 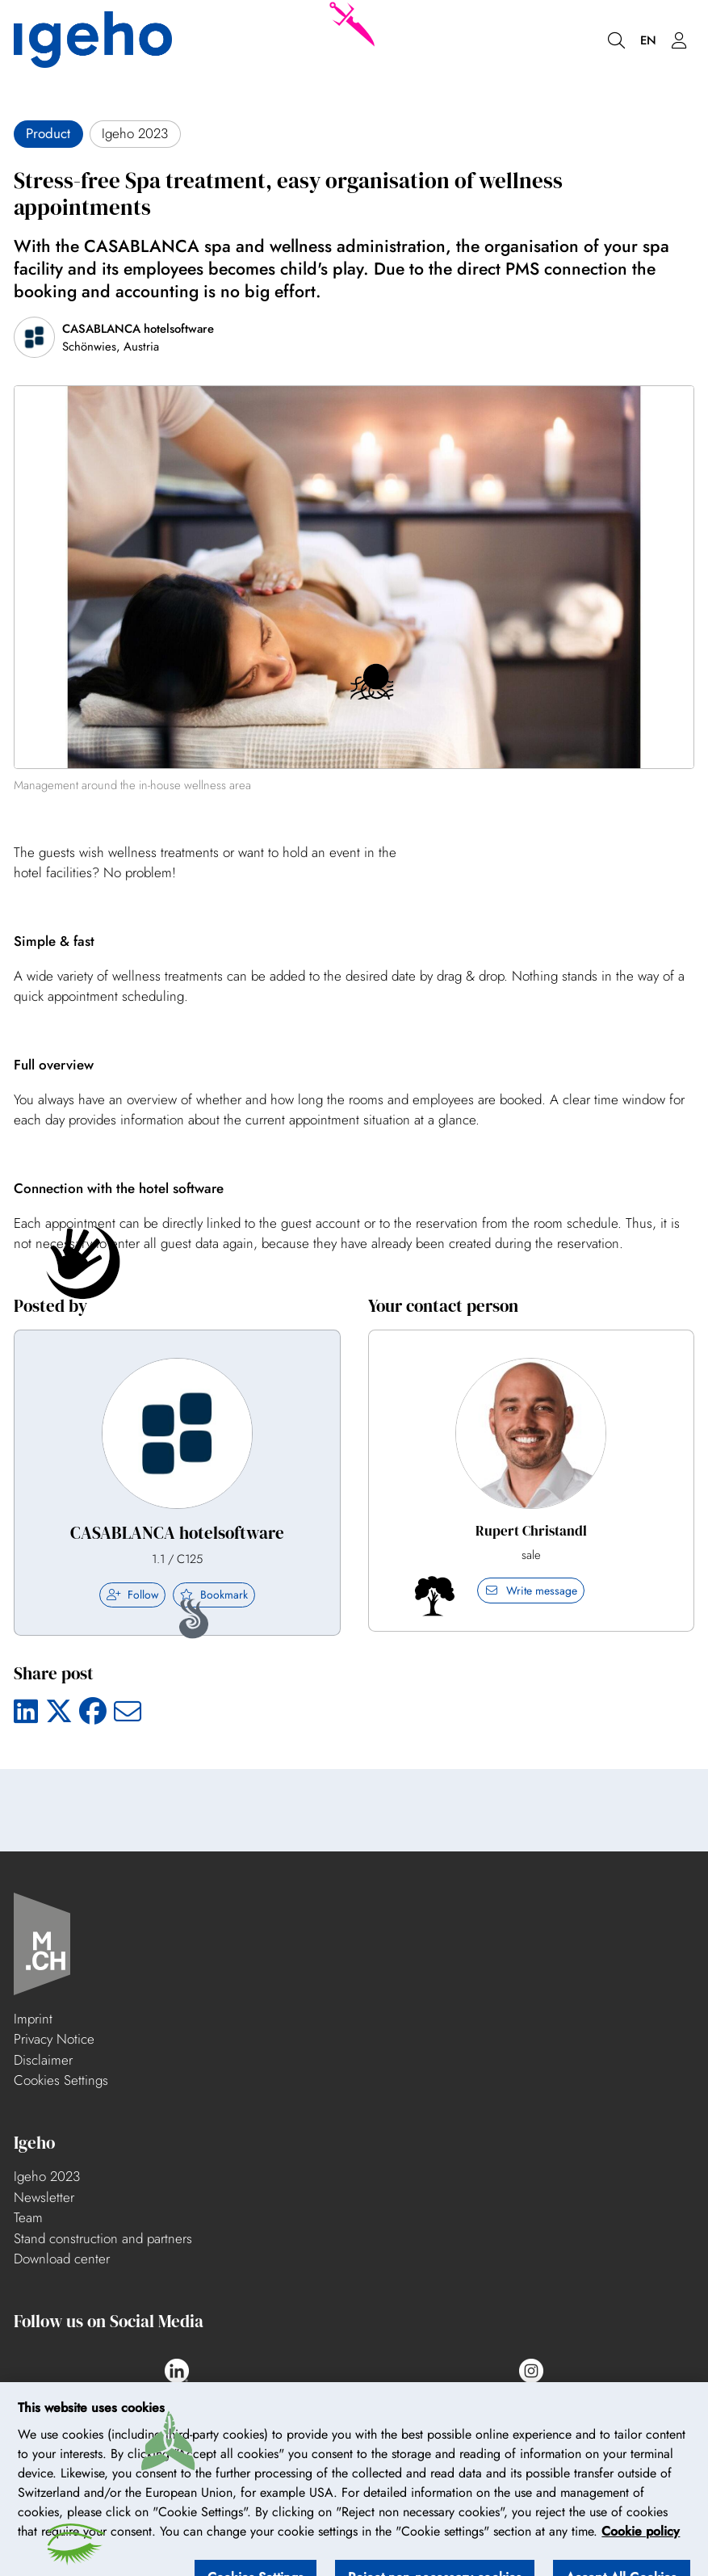 What do you see at coordinates (371, 678) in the screenshot?
I see `indicates a noodle or pasta dish item` at bounding box center [371, 678].